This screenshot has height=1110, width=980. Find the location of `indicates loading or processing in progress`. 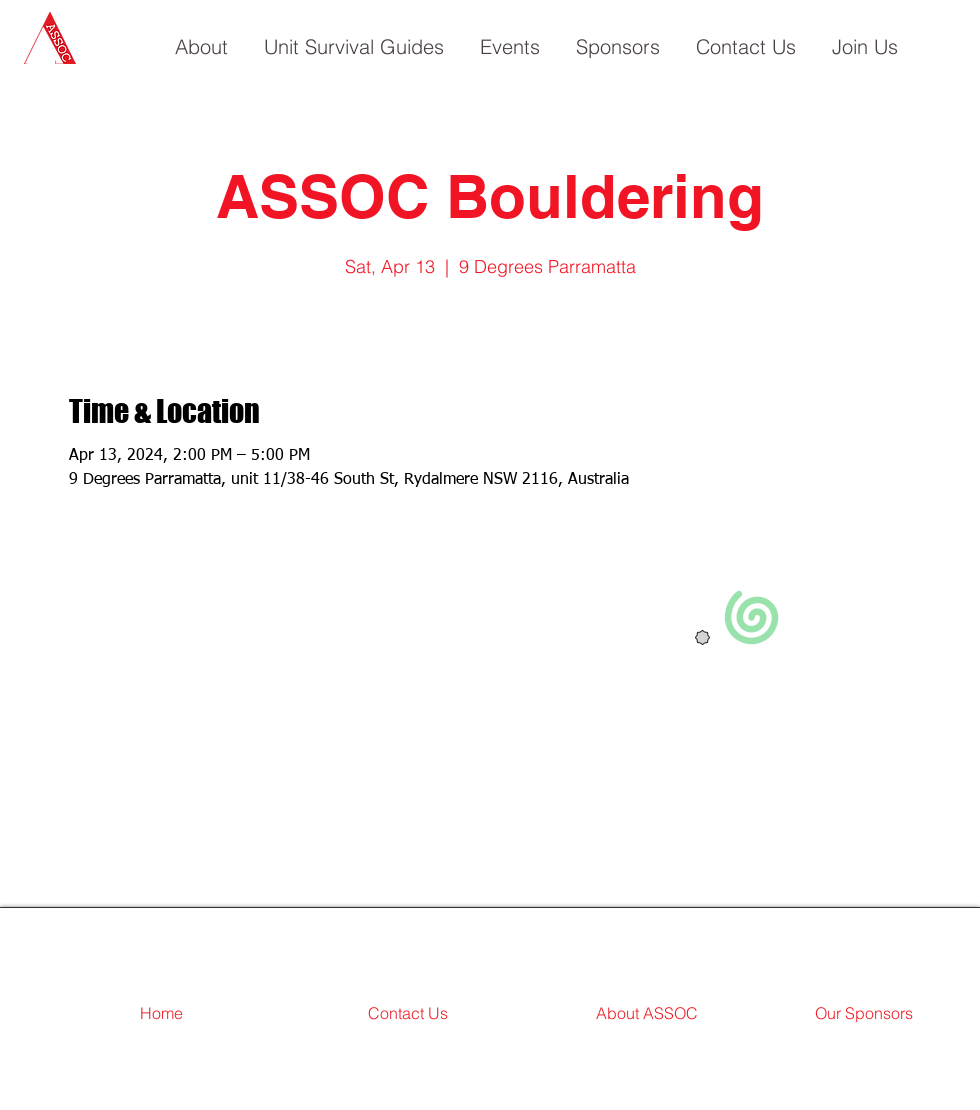

indicates loading or processing in progress is located at coordinates (751, 617).